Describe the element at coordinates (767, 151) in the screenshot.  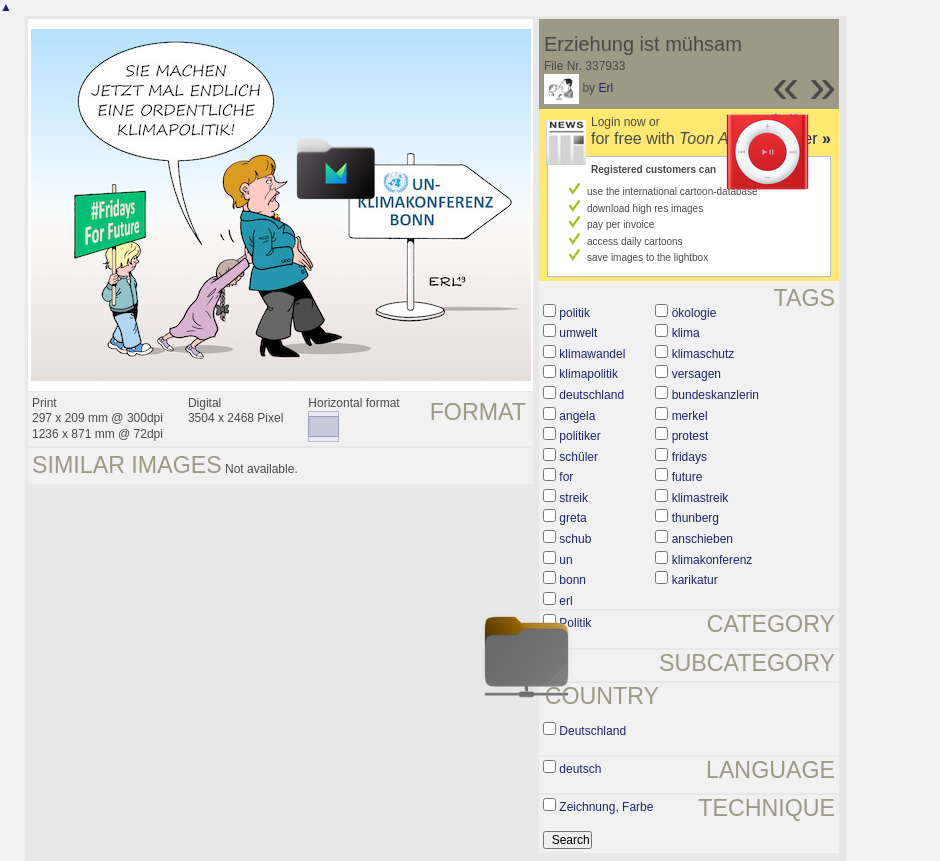
I see `iPod shuffle device connected` at that location.